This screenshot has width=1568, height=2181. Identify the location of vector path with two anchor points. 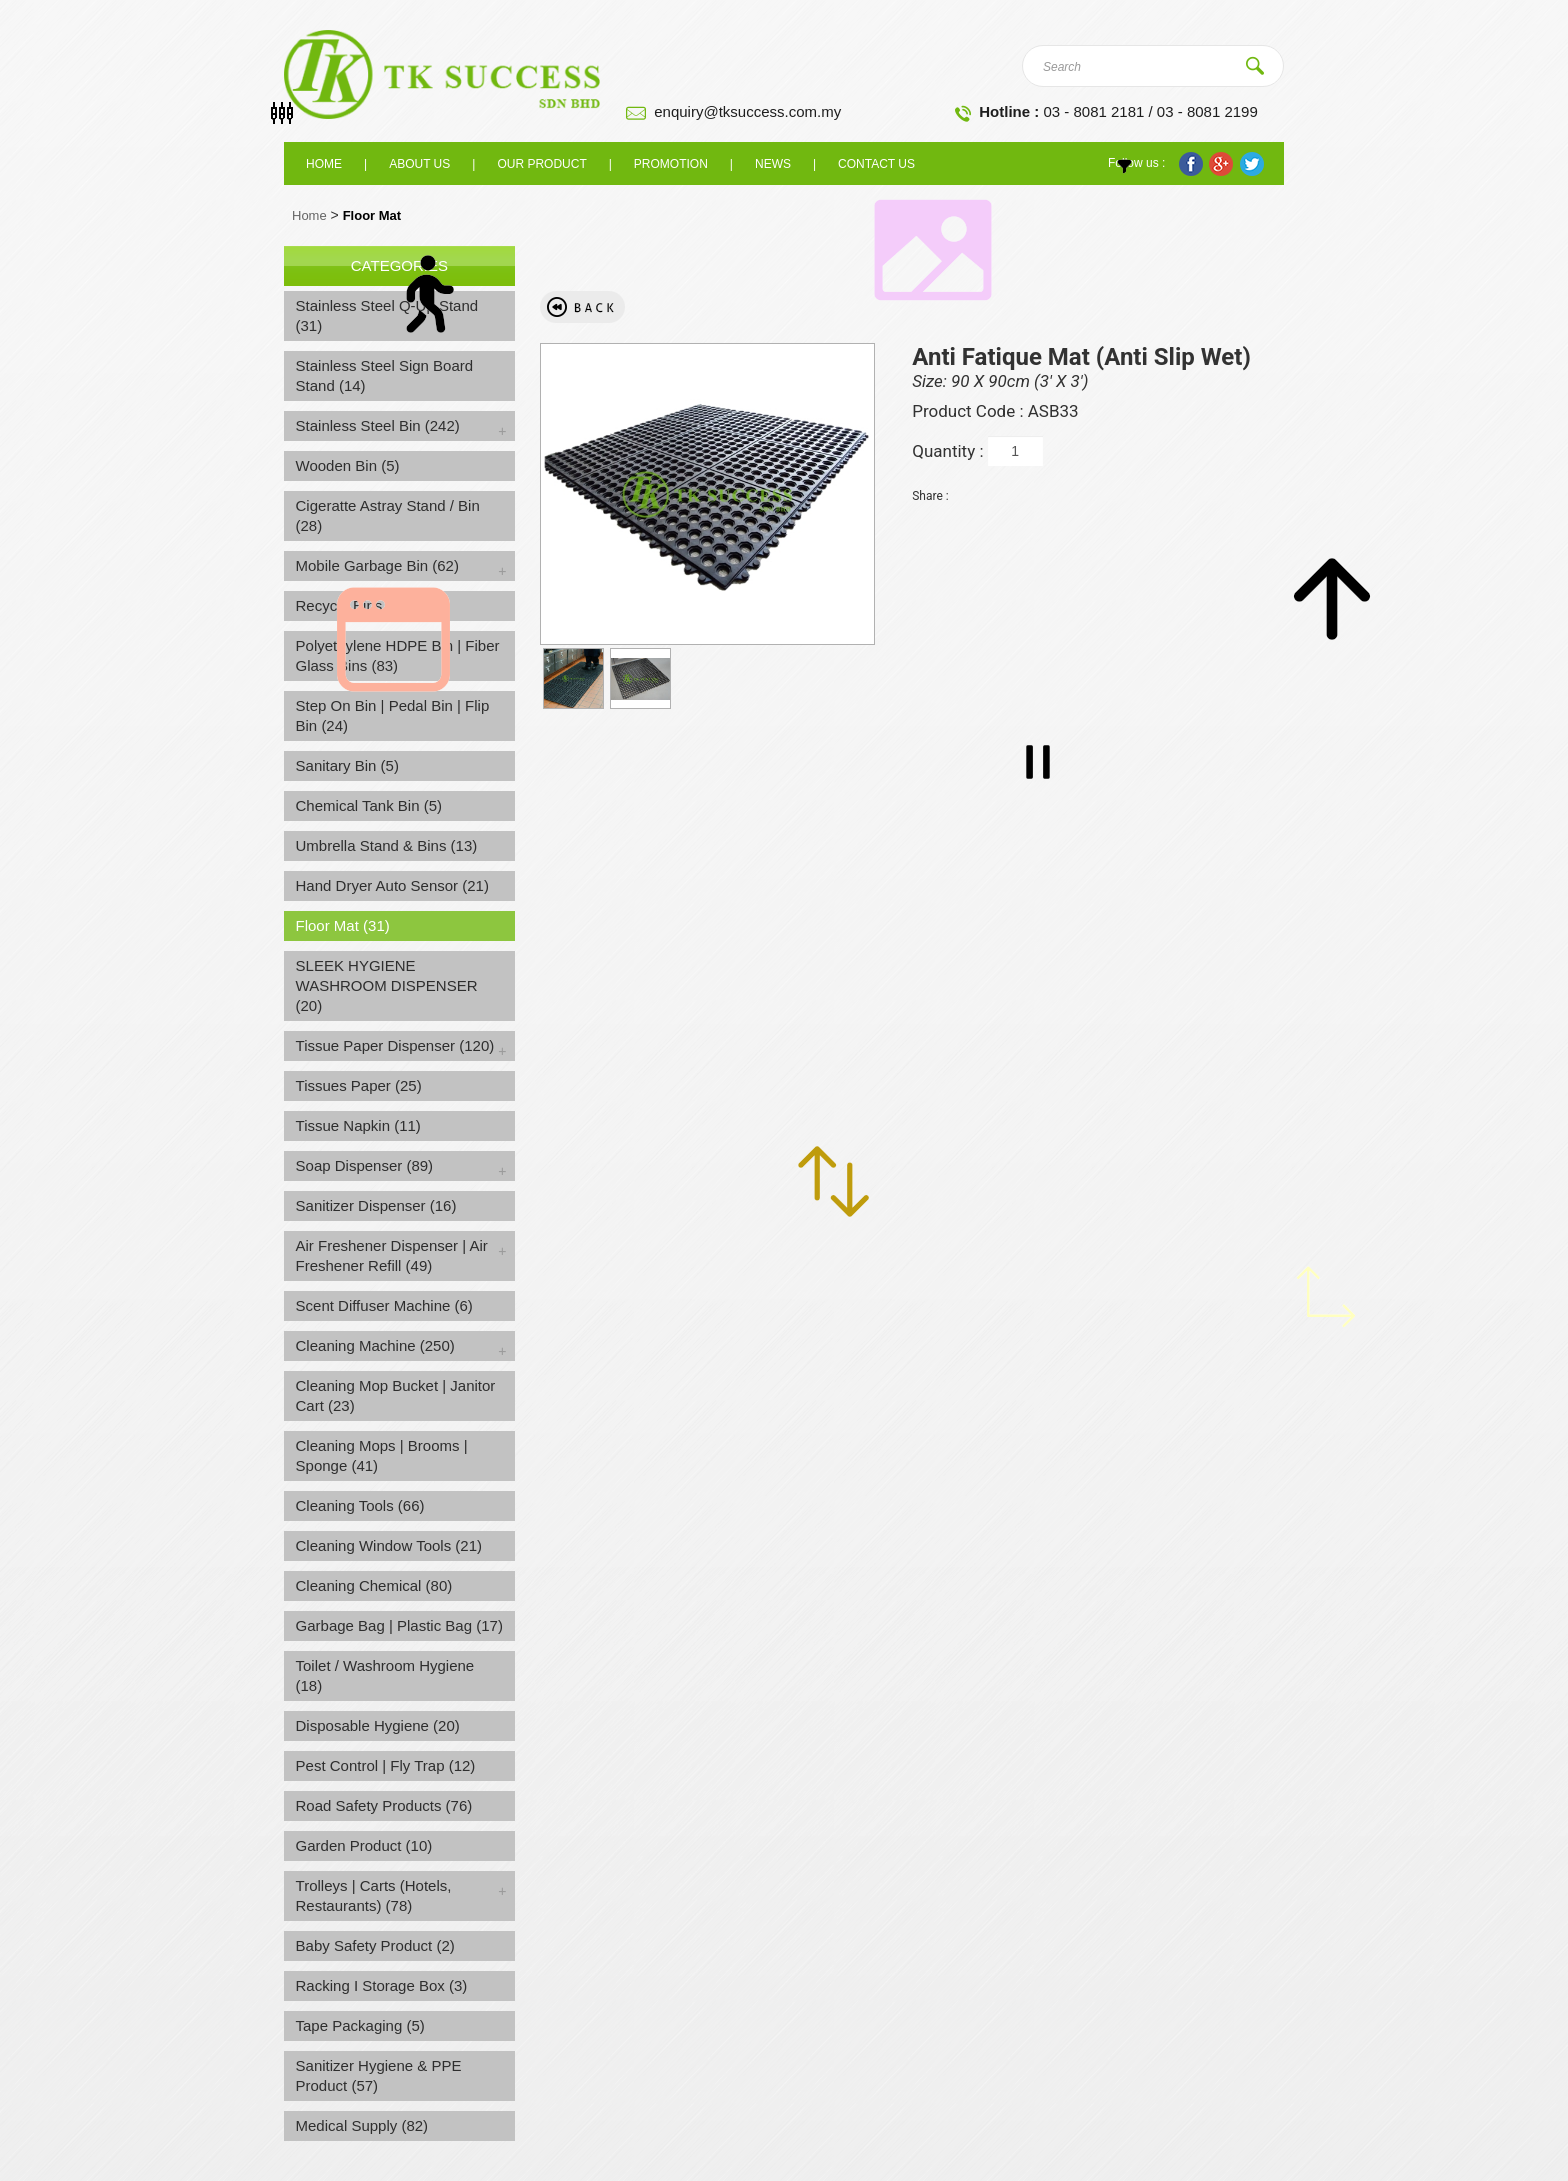
(1323, 1295).